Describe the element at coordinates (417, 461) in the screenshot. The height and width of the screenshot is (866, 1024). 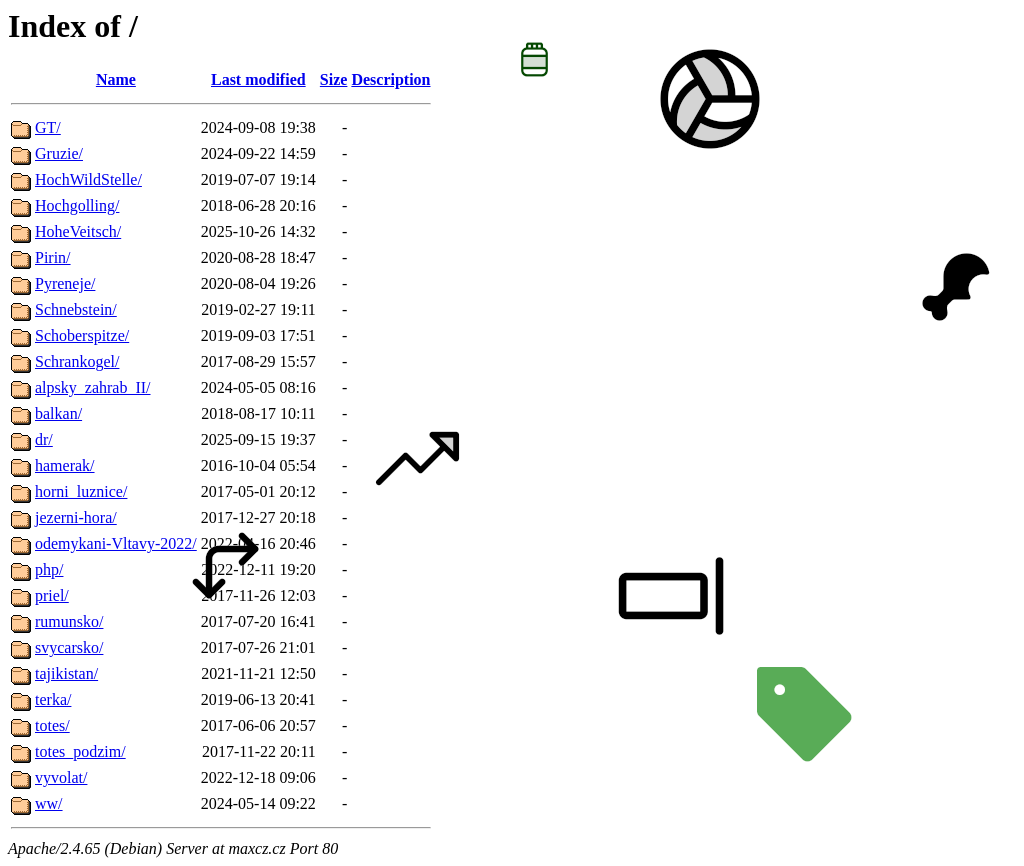
I see `view trending or popular content` at that location.